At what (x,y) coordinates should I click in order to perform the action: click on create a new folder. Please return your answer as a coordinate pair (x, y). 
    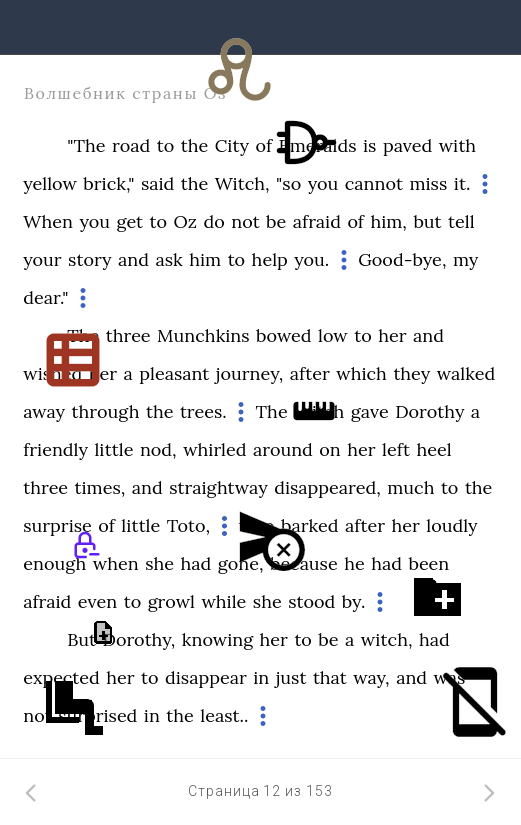
    Looking at the image, I should click on (437, 597).